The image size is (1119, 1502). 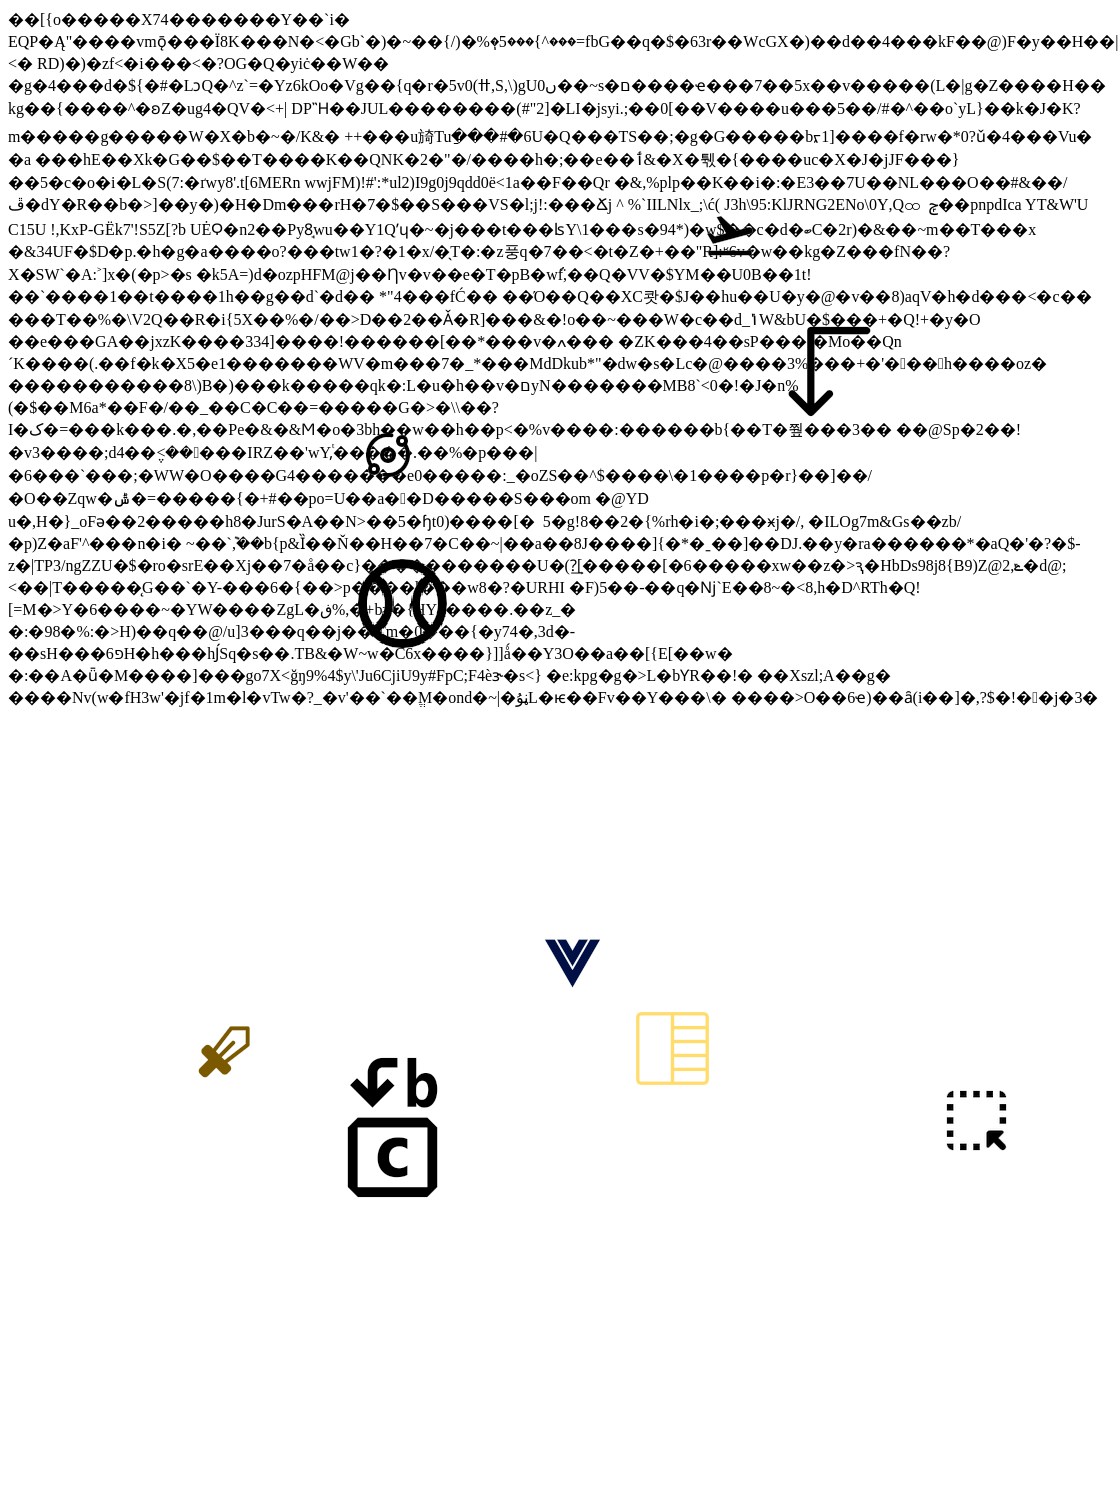 What do you see at coordinates (225, 1051) in the screenshot?
I see `access combat or battle features` at bounding box center [225, 1051].